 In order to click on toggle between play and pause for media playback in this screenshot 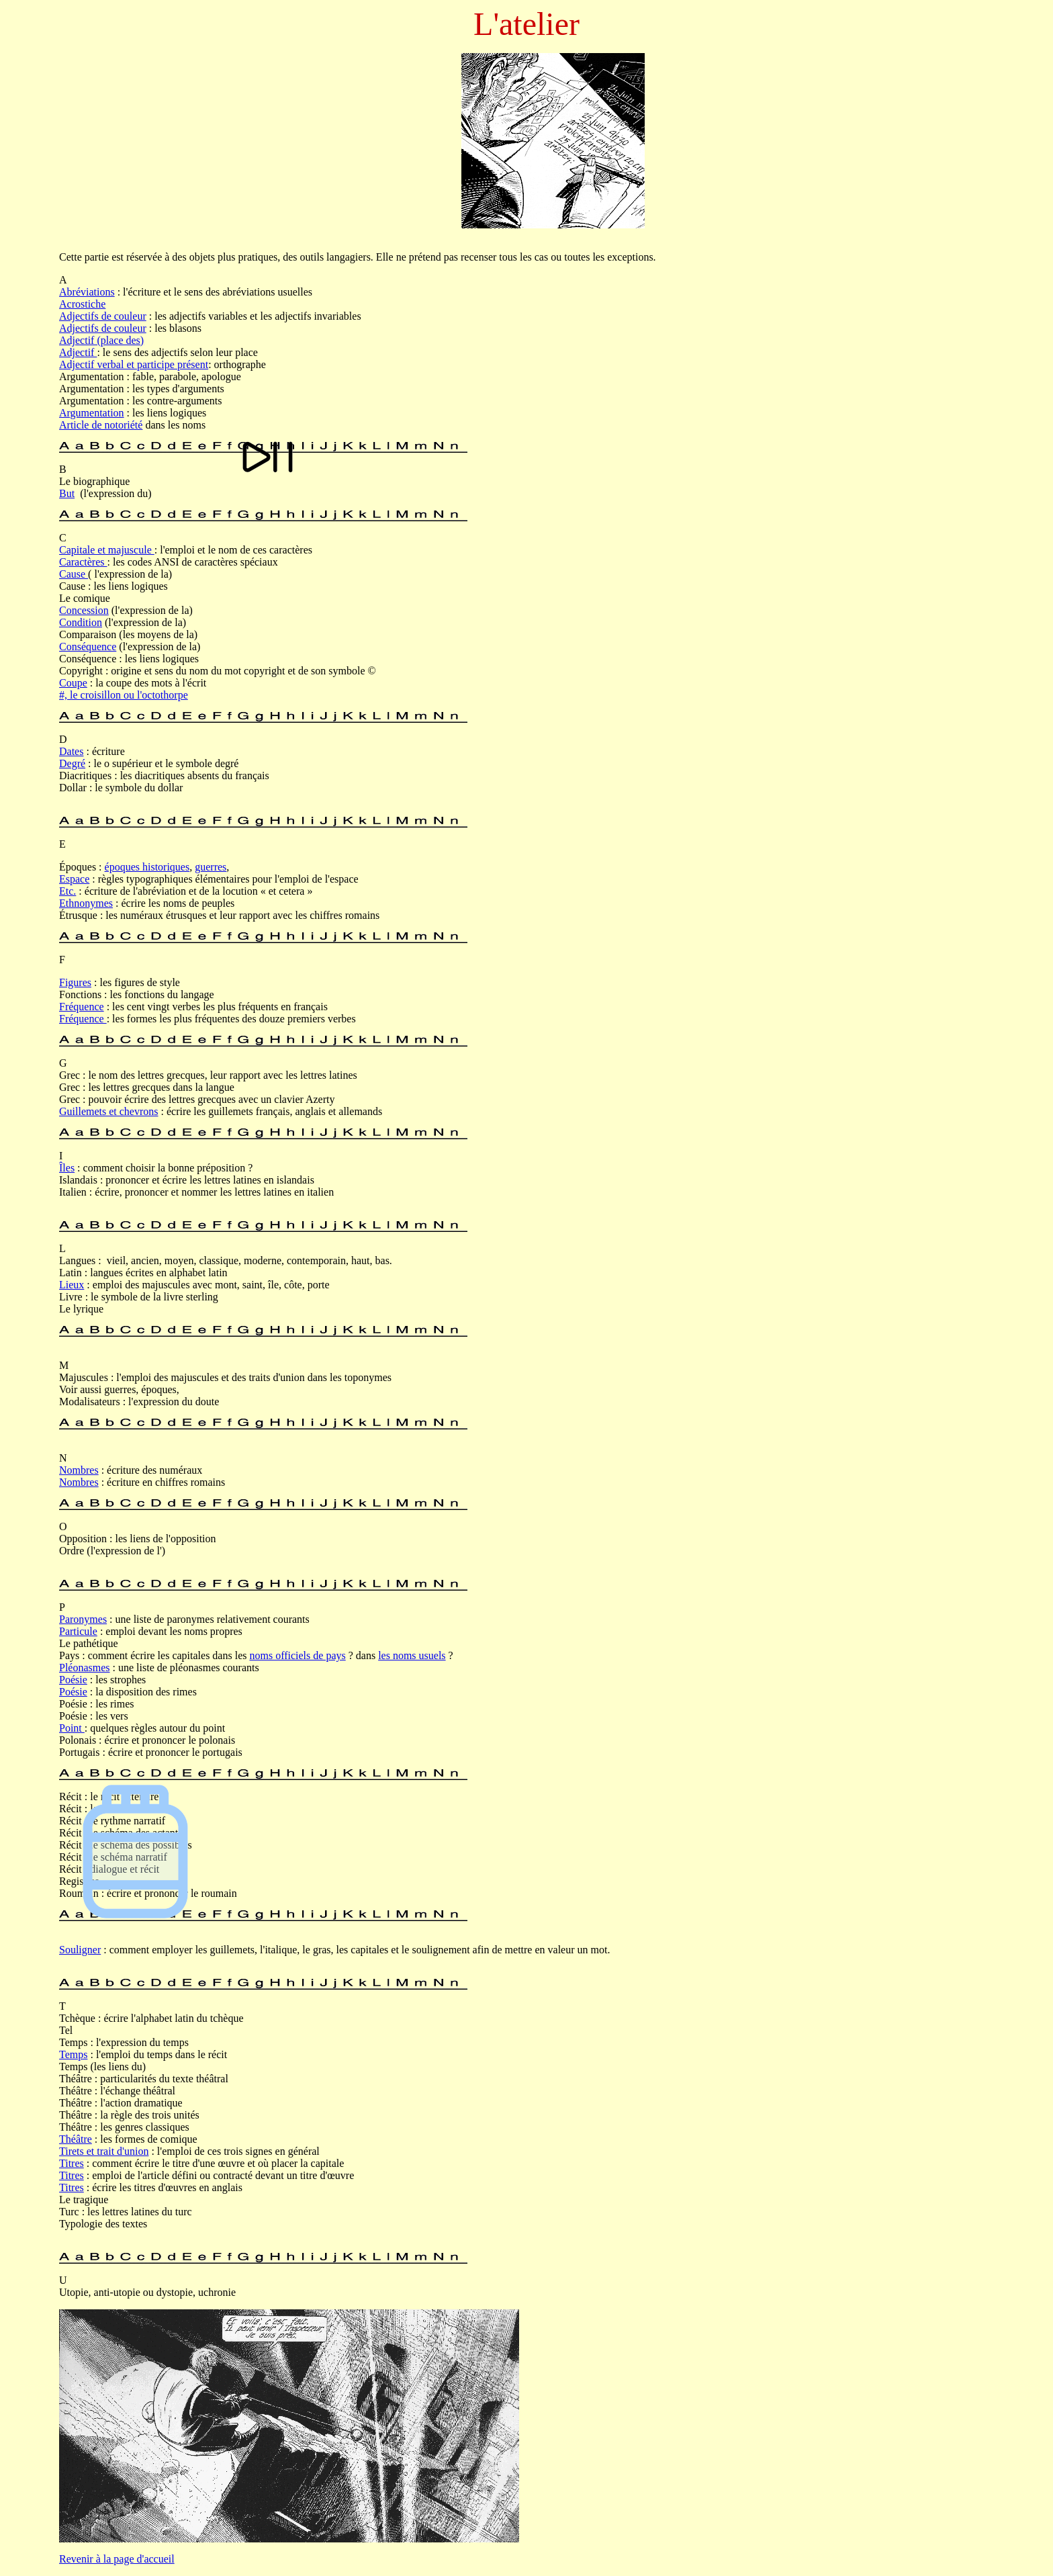, I will do `click(267, 455)`.